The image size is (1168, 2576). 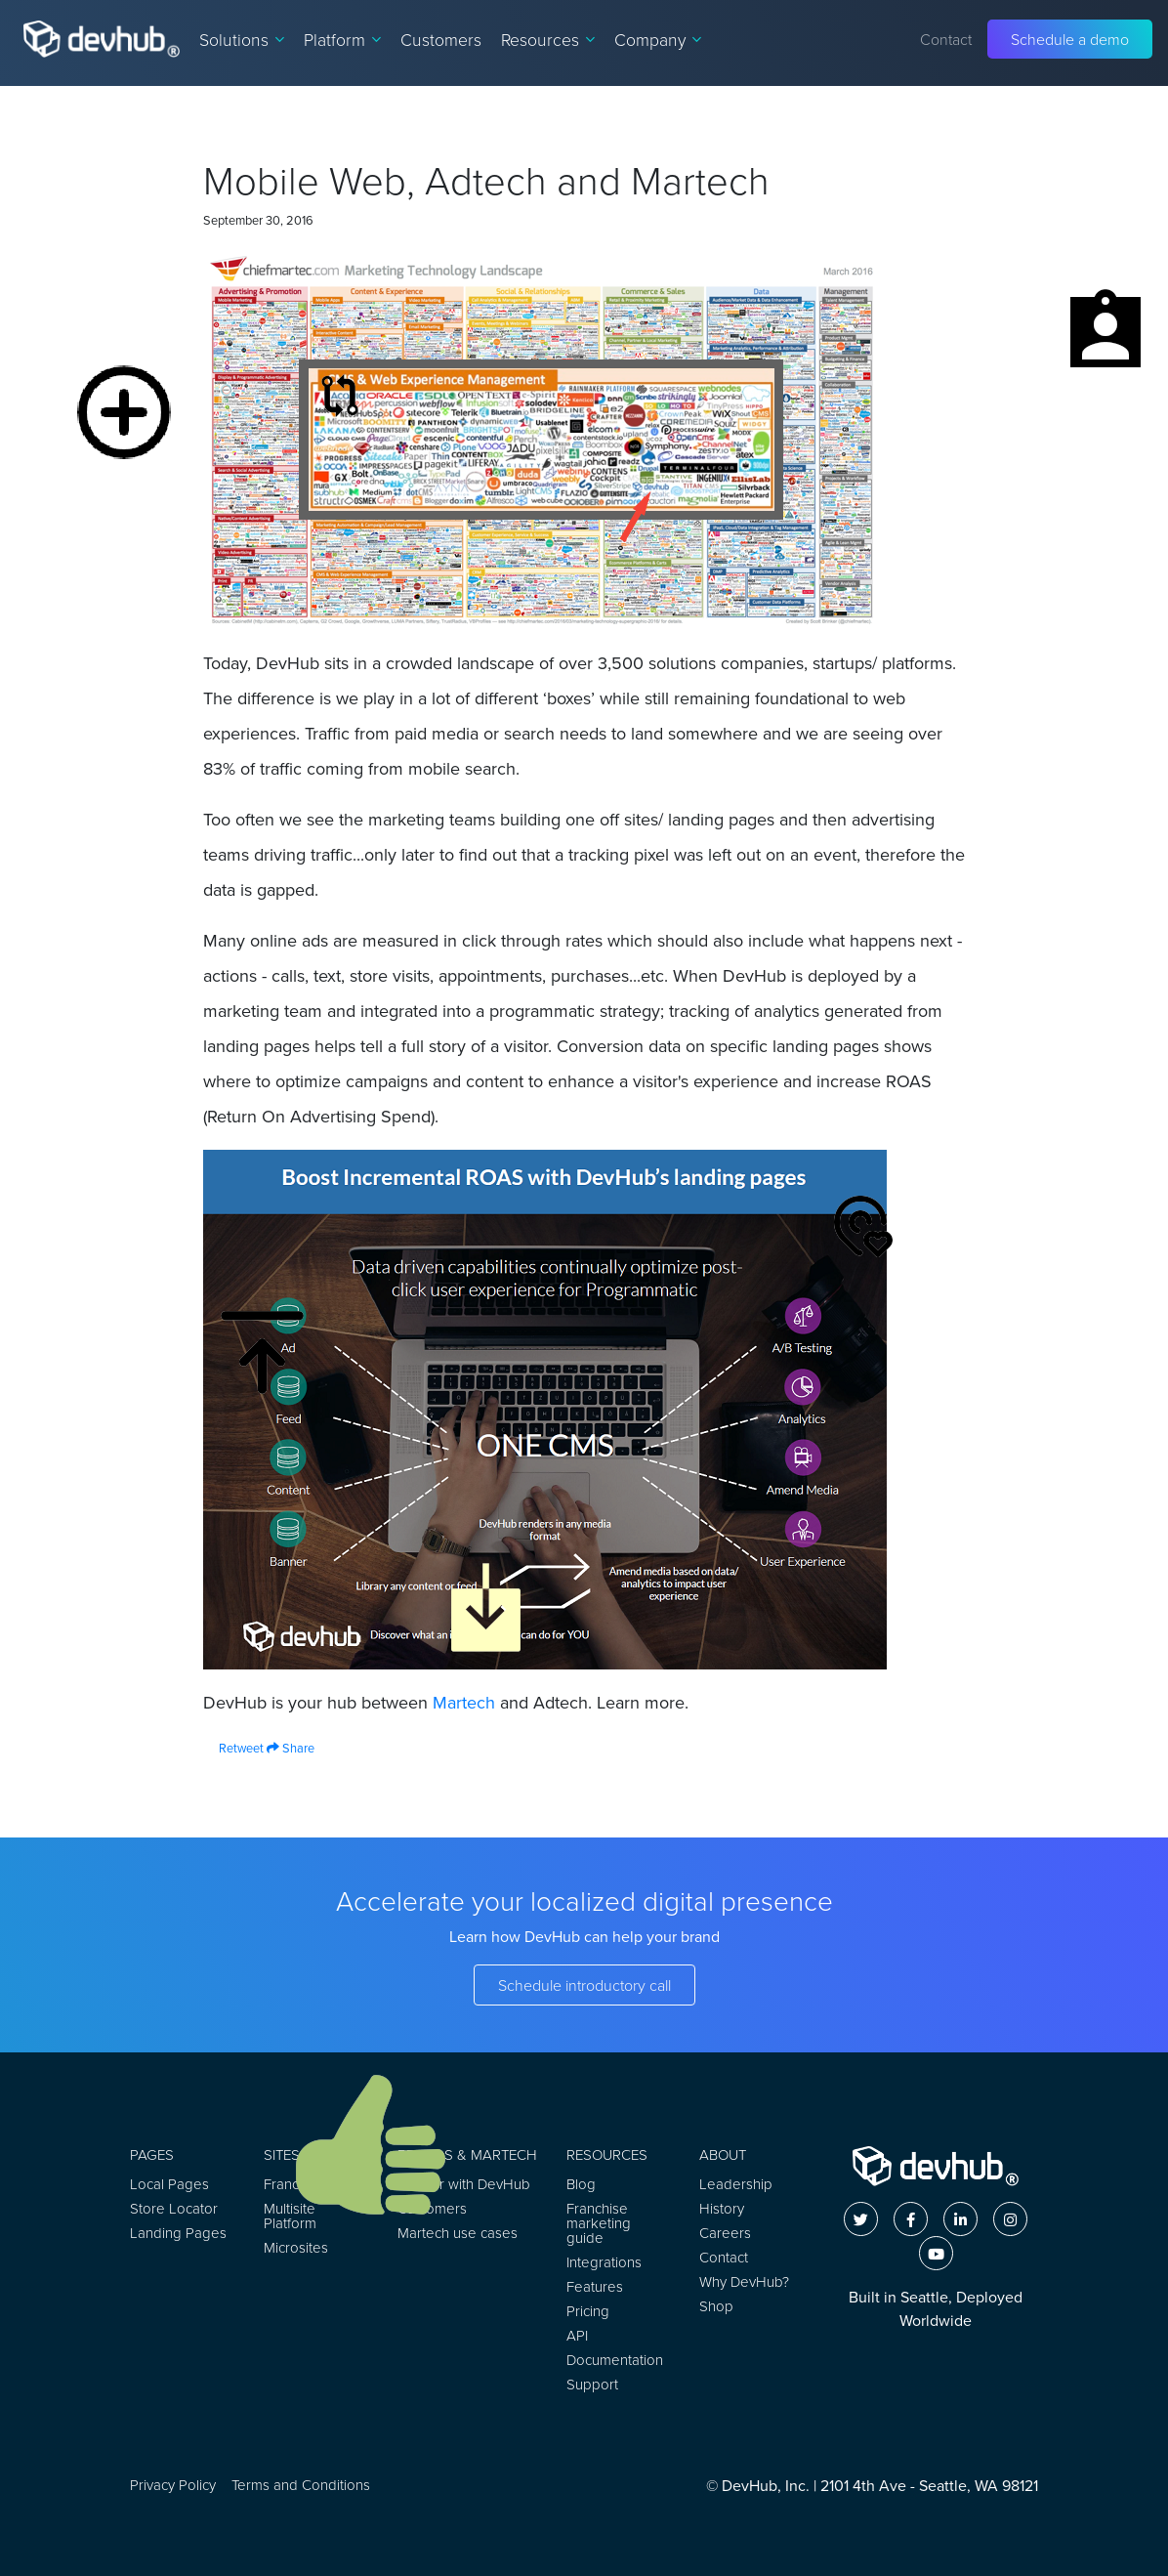 I want to click on add a new item or entry, so click(x=124, y=412).